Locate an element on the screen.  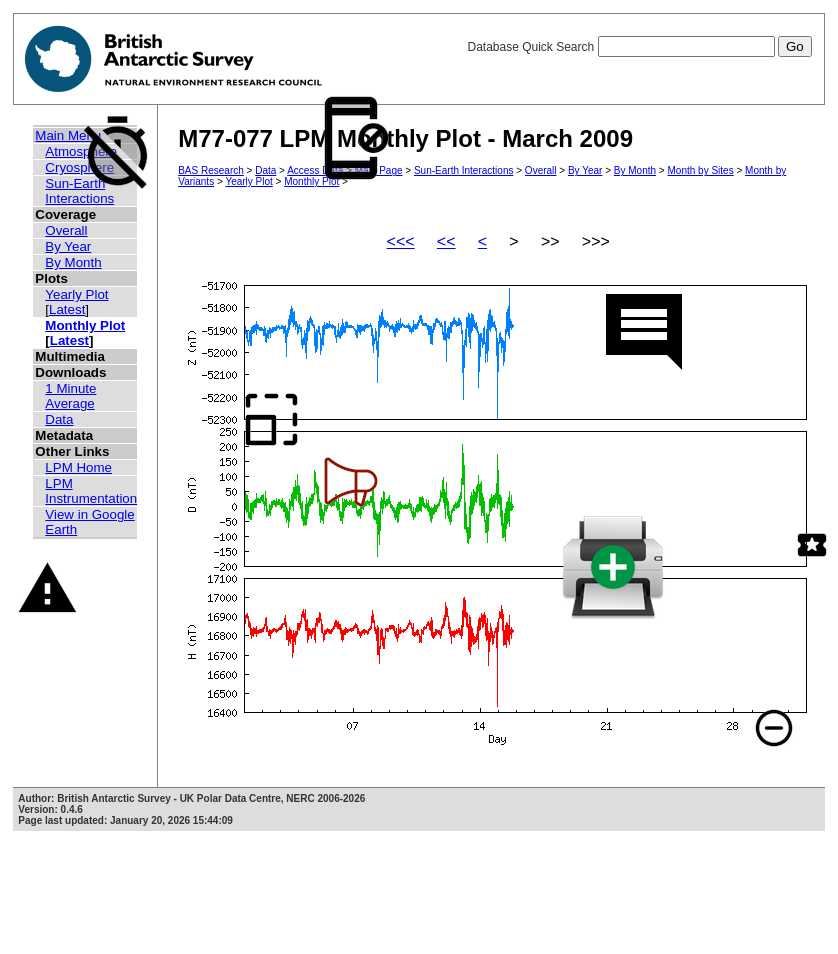
indicates a warning or caution state is located at coordinates (47, 588).